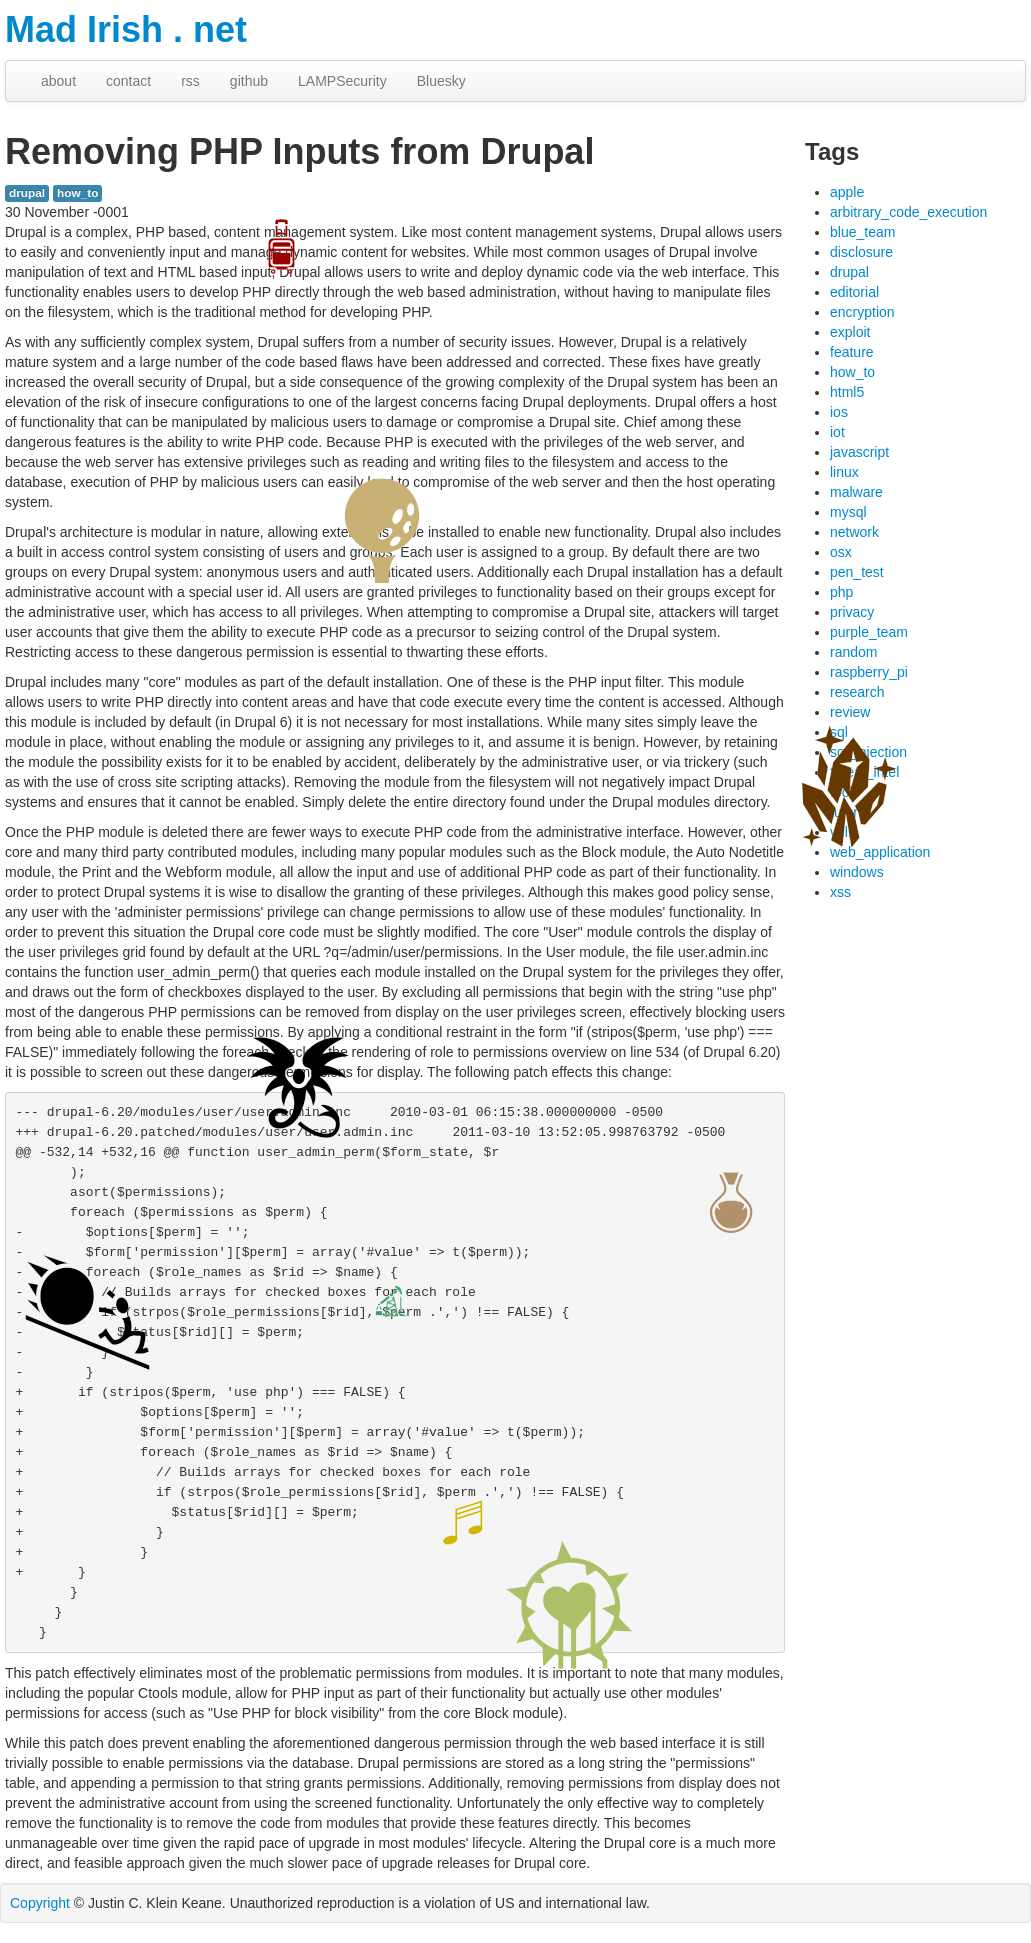 The width and height of the screenshot is (1031, 1943). Describe the element at coordinates (299, 1087) in the screenshot. I see `select harpy creature in game` at that location.